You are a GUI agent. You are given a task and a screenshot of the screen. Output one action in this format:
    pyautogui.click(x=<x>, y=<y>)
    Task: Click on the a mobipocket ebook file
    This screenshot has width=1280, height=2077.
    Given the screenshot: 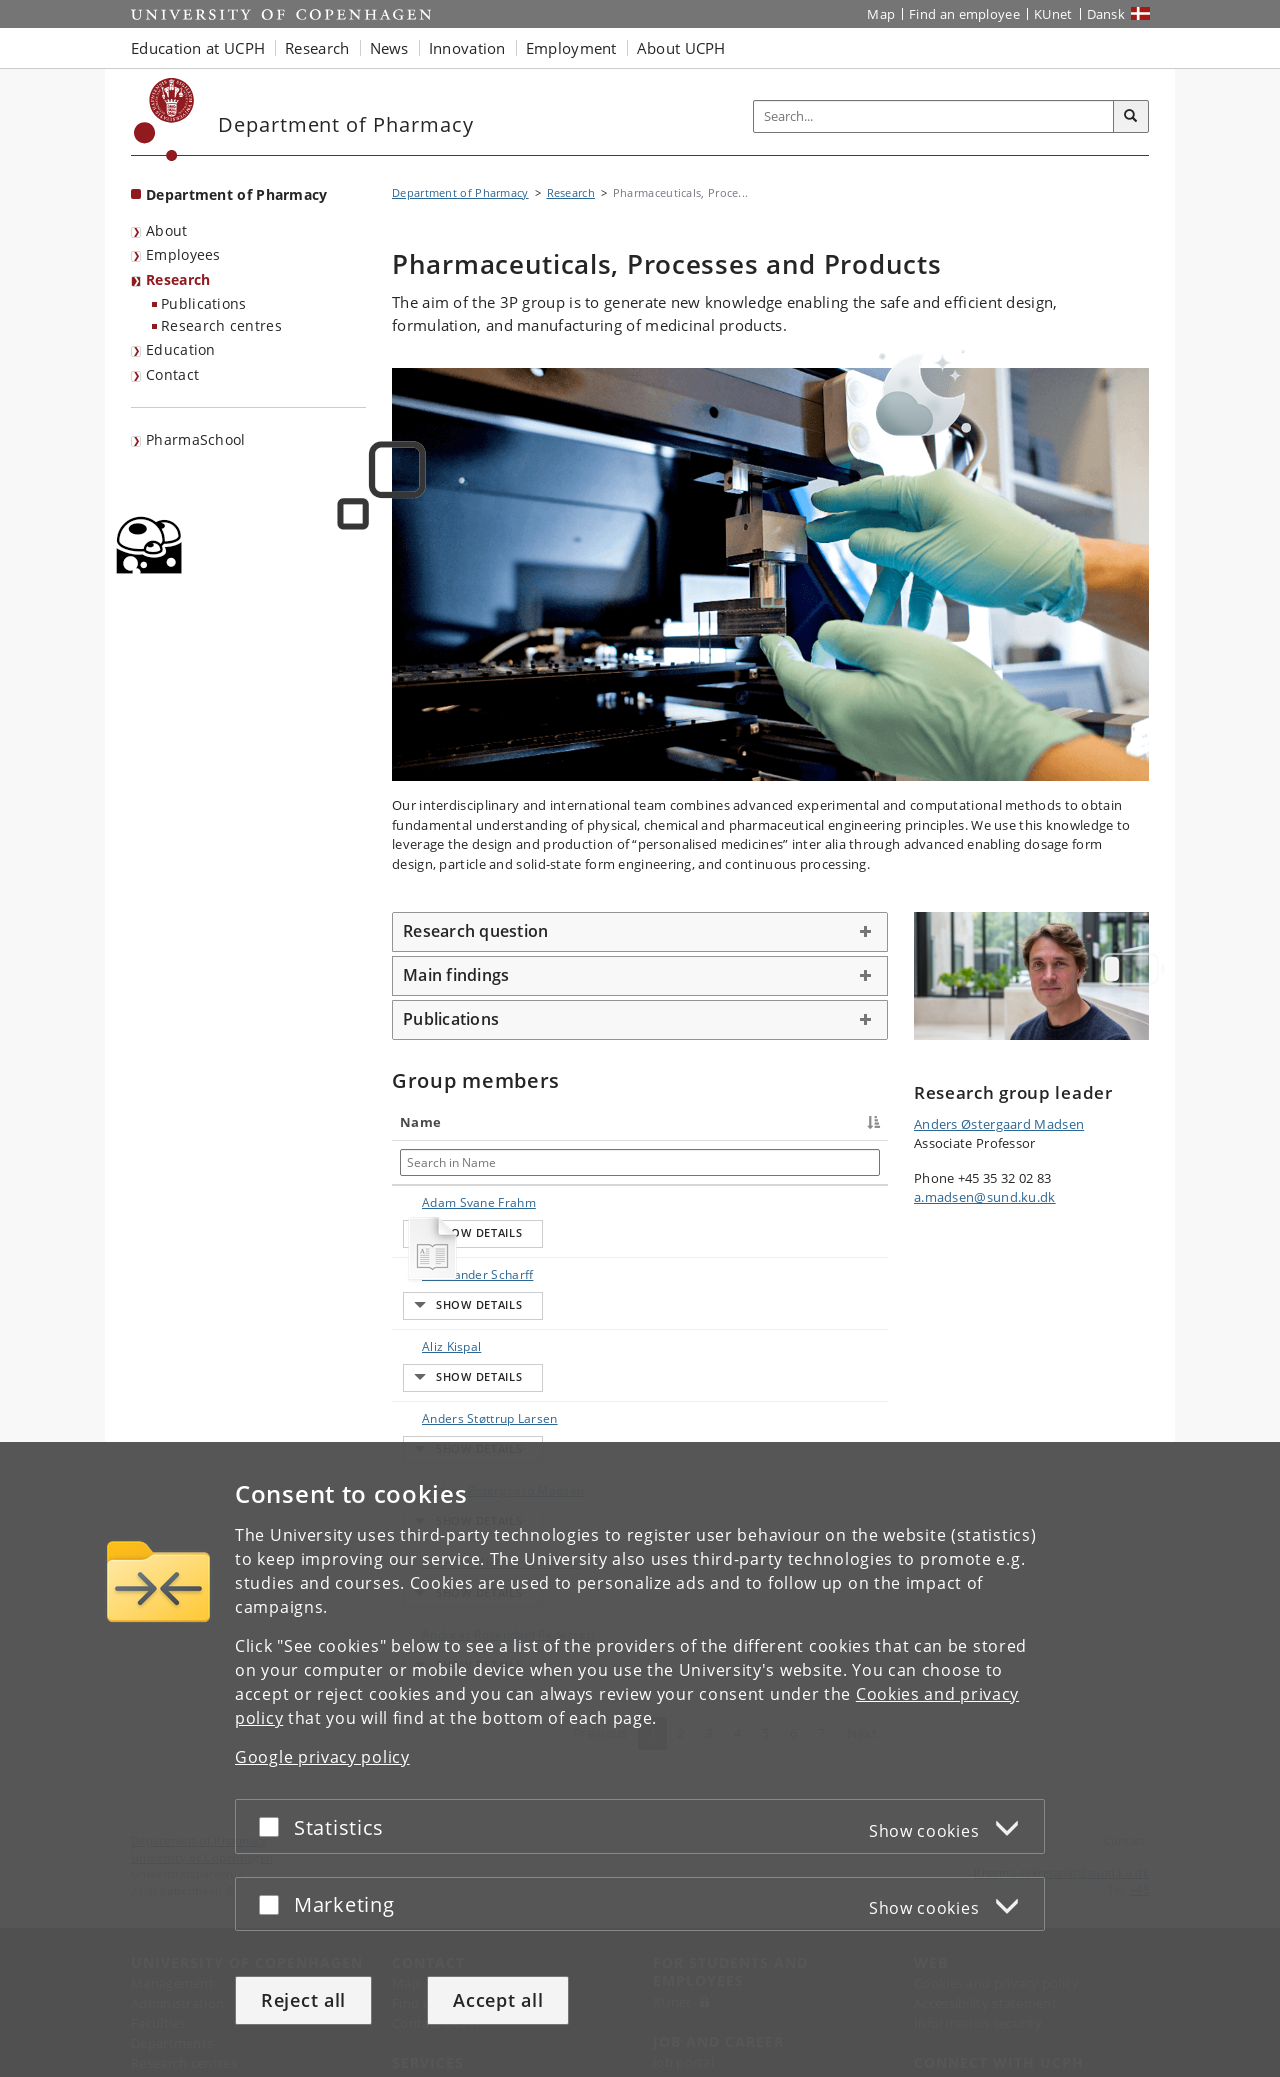 What is the action you would take?
    pyautogui.click(x=432, y=1249)
    